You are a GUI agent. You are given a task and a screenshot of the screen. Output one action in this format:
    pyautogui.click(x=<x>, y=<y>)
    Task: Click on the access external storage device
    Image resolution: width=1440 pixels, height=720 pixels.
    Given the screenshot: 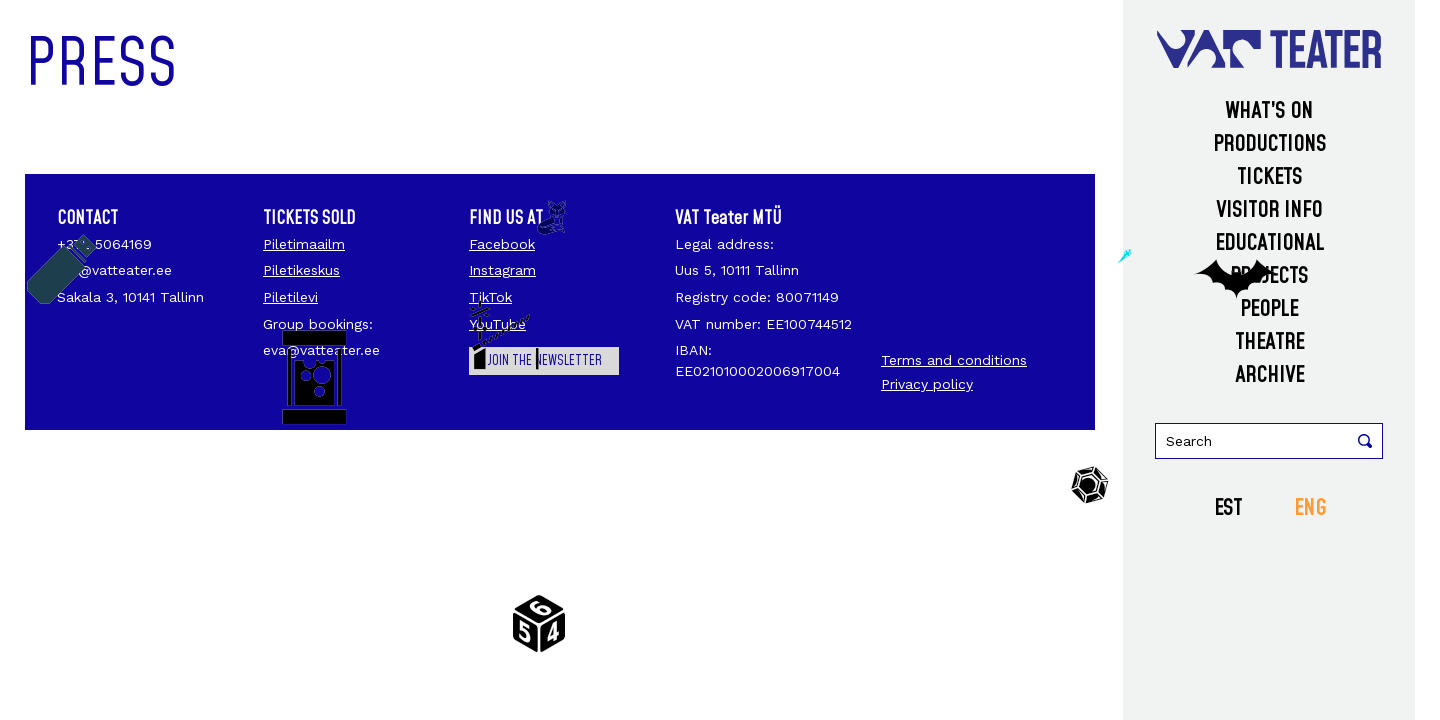 What is the action you would take?
    pyautogui.click(x=62, y=268)
    